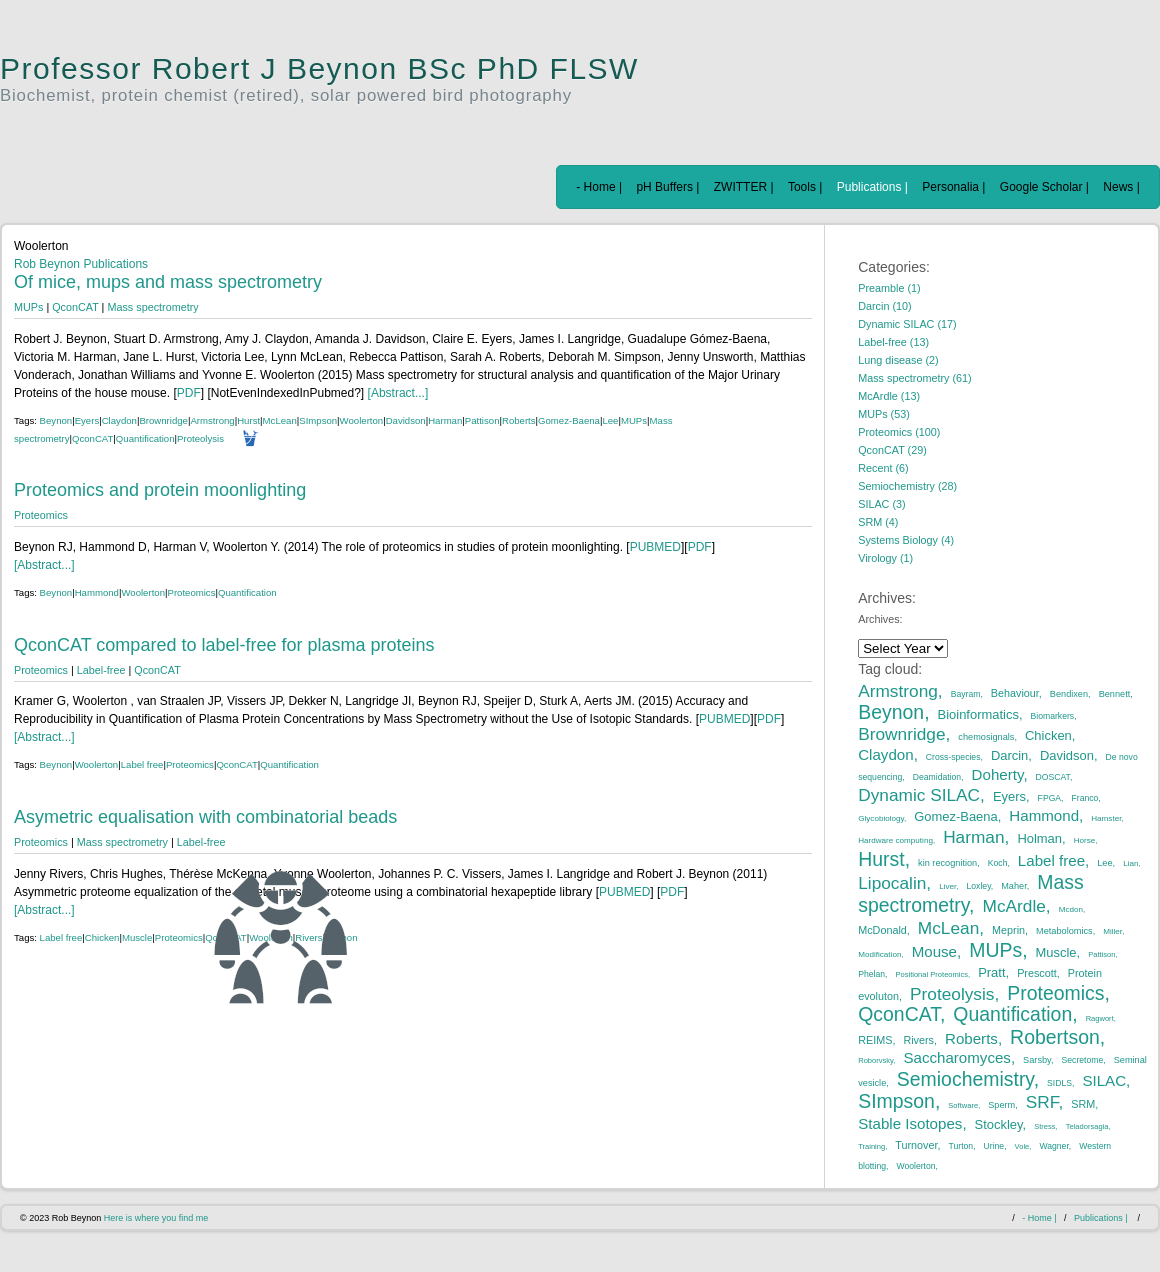 The height and width of the screenshot is (1272, 1160). What do you see at coordinates (250, 438) in the screenshot?
I see `view your fishing inventory or catch` at bounding box center [250, 438].